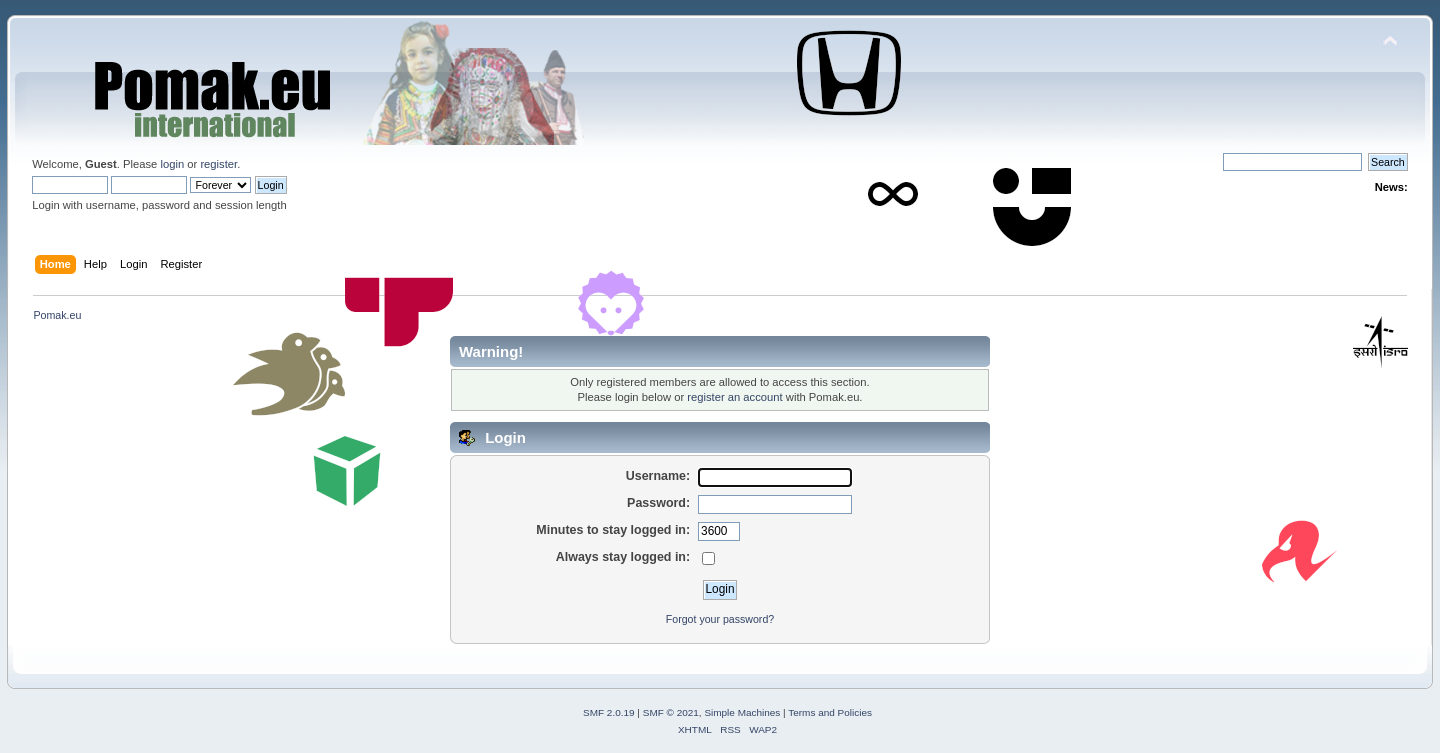  What do you see at coordinates (893, 194) in the screenshot?
I see `internet computer protocol (ICP) logo` at bounding box center [893, 194].